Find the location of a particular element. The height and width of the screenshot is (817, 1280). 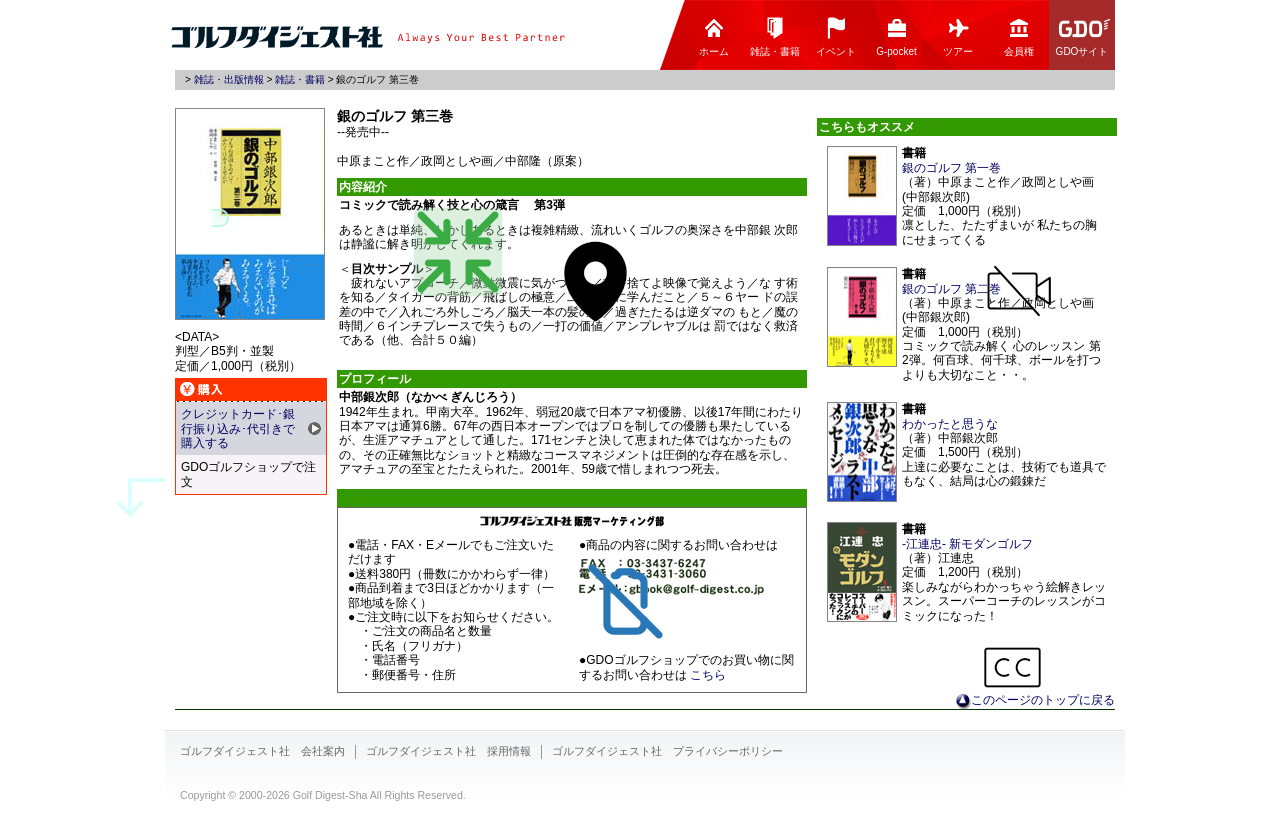

exit fullscreen mode is located at coordinates (458, 252).